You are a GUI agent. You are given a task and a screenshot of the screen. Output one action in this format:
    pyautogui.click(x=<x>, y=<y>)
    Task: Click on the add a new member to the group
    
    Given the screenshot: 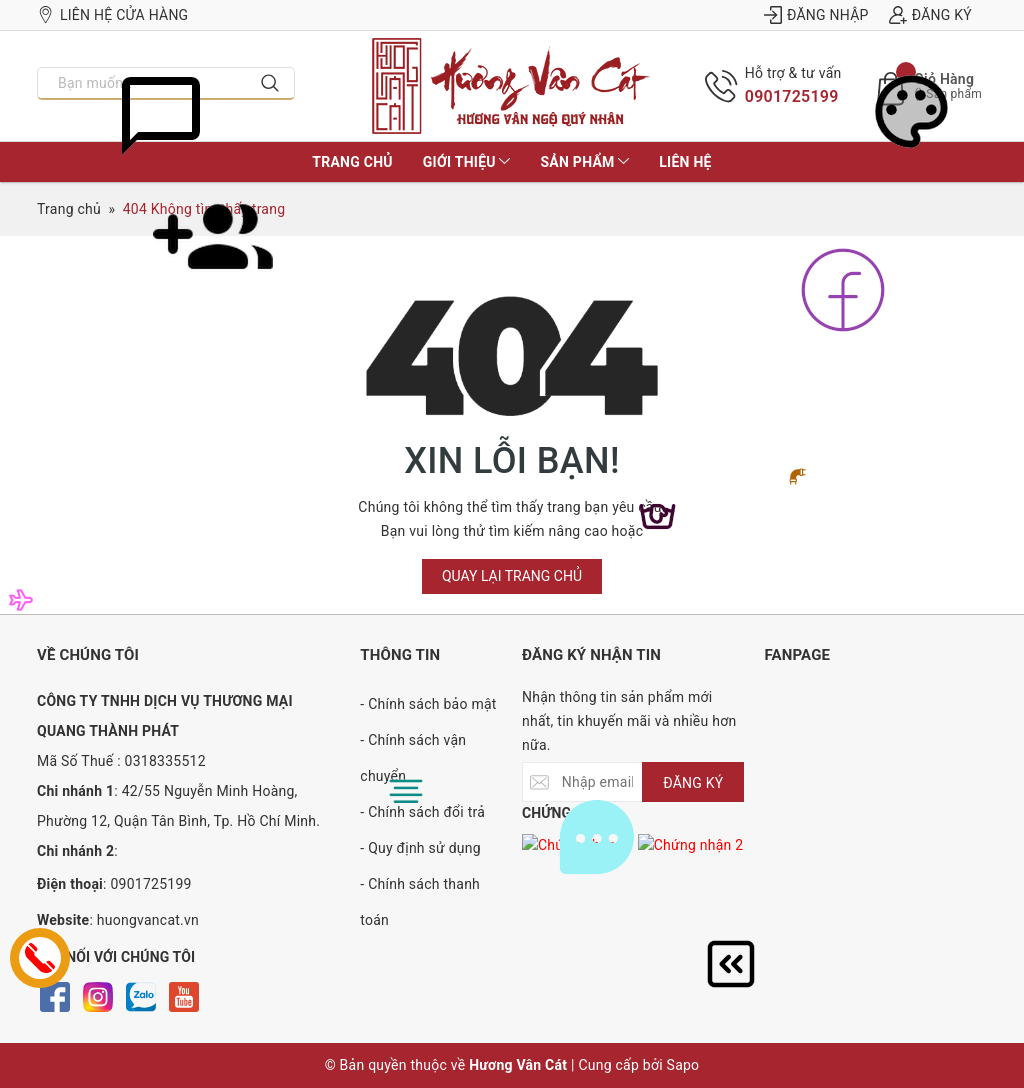 What is the action you would take?
    pyautogui.click(x=213, y=239)
    